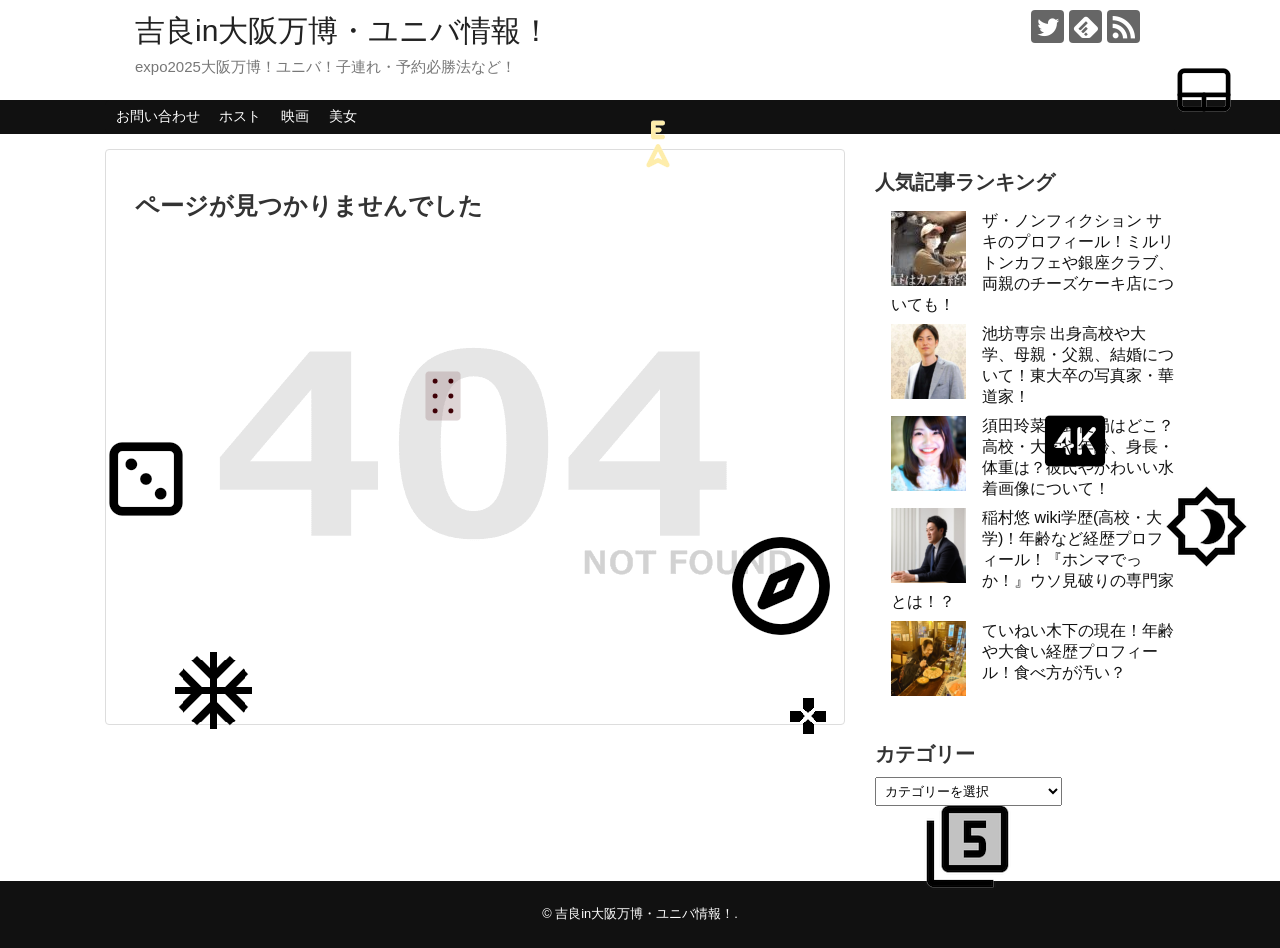 The height and width of the screenshot is (948, 1280). I want to click on access gaming features or game mode, so click(808, 716).